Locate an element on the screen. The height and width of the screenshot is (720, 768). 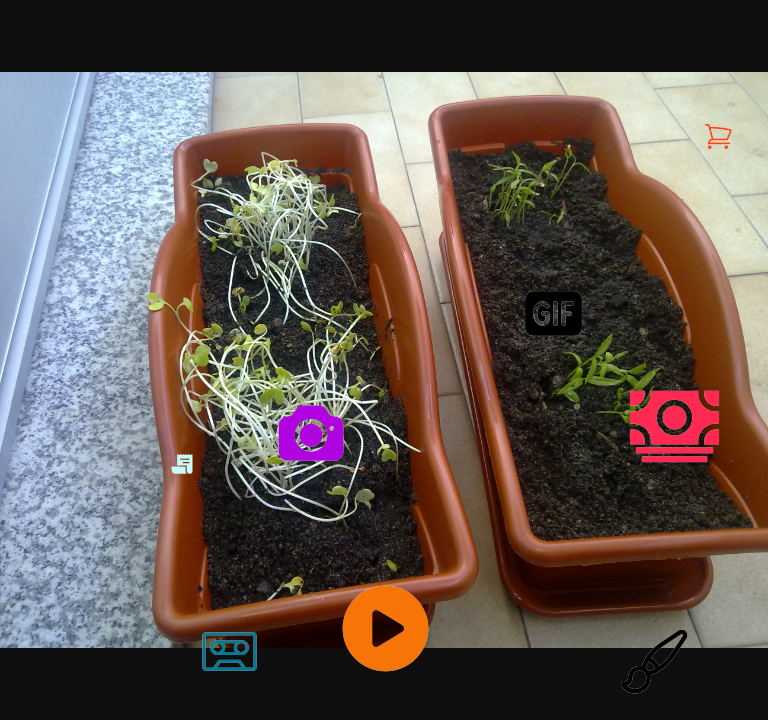
view purchase receipt or transaction history is located at coordinates (182, 464).